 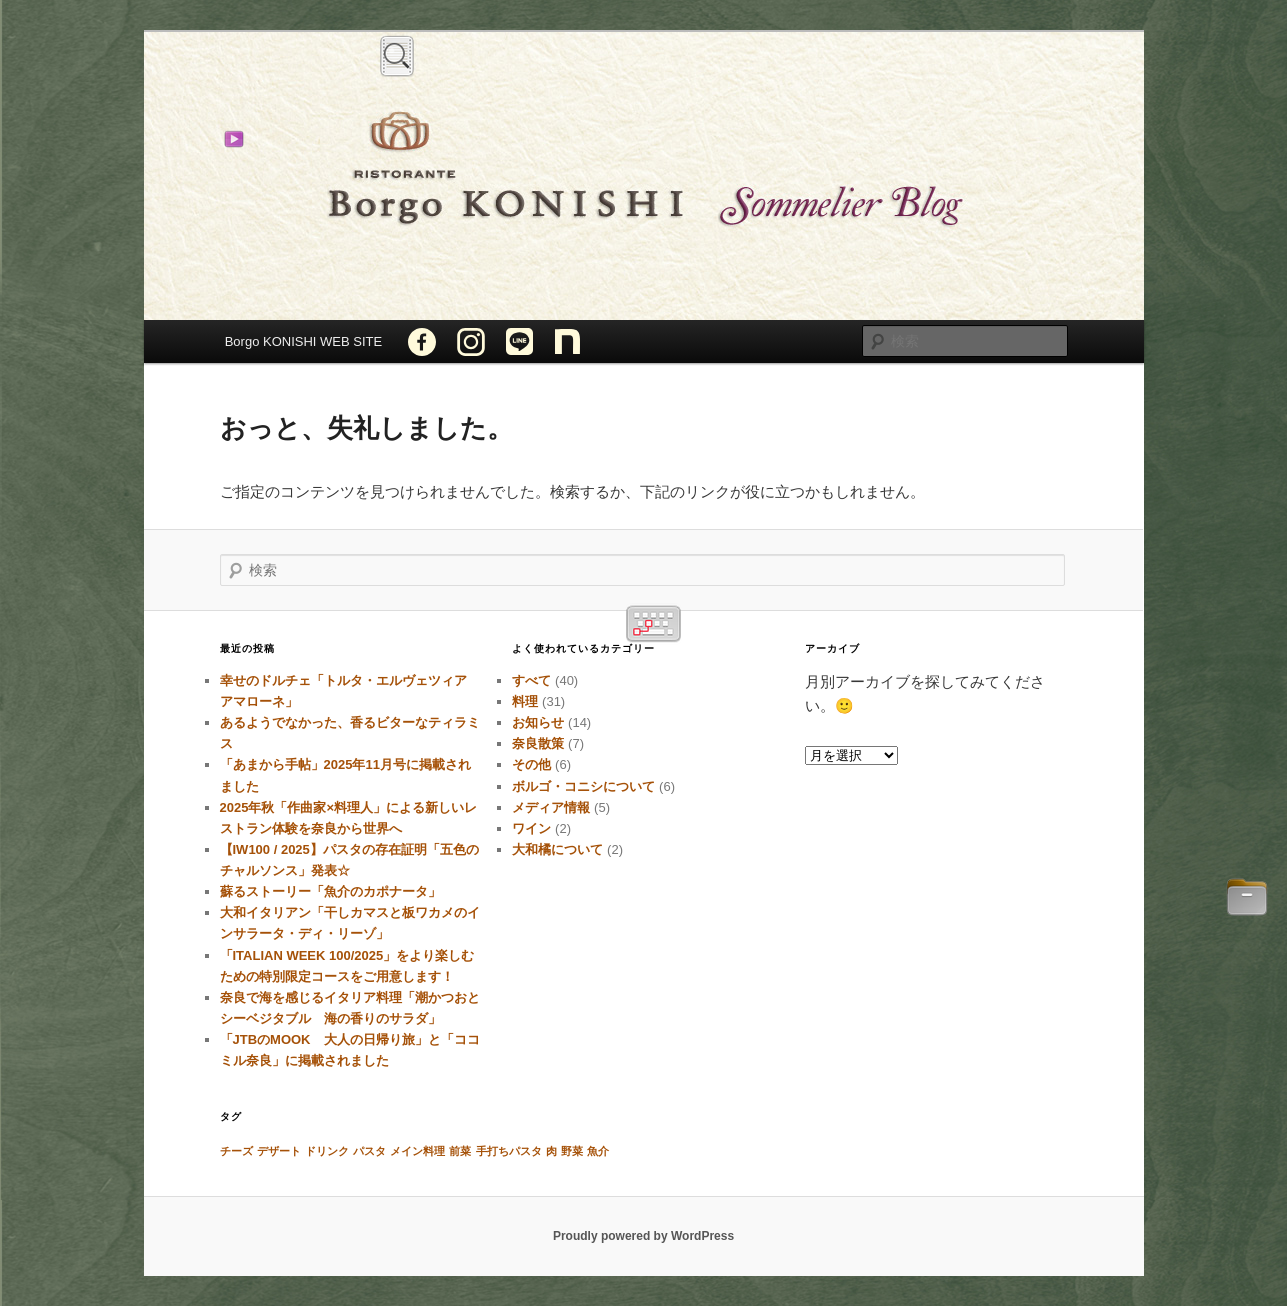 I want to click on open media player application, so click(x=234, y=139).